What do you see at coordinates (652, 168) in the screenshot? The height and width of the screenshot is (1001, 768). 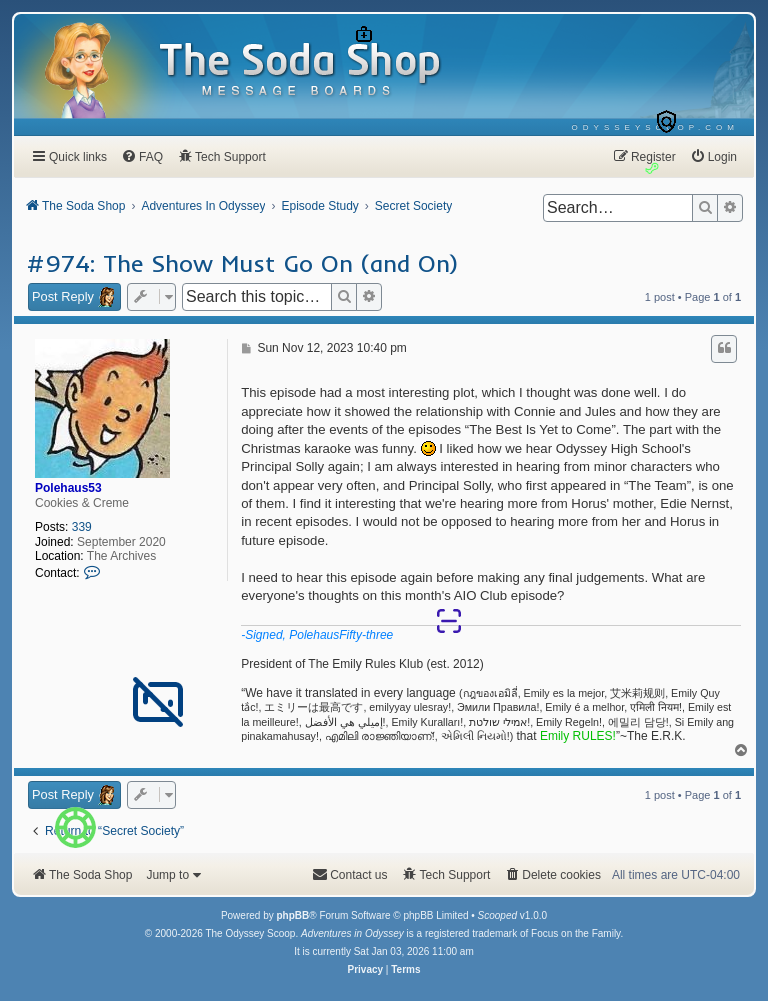 I see `open Steam gaming platform` at bounding box center [652, 168].